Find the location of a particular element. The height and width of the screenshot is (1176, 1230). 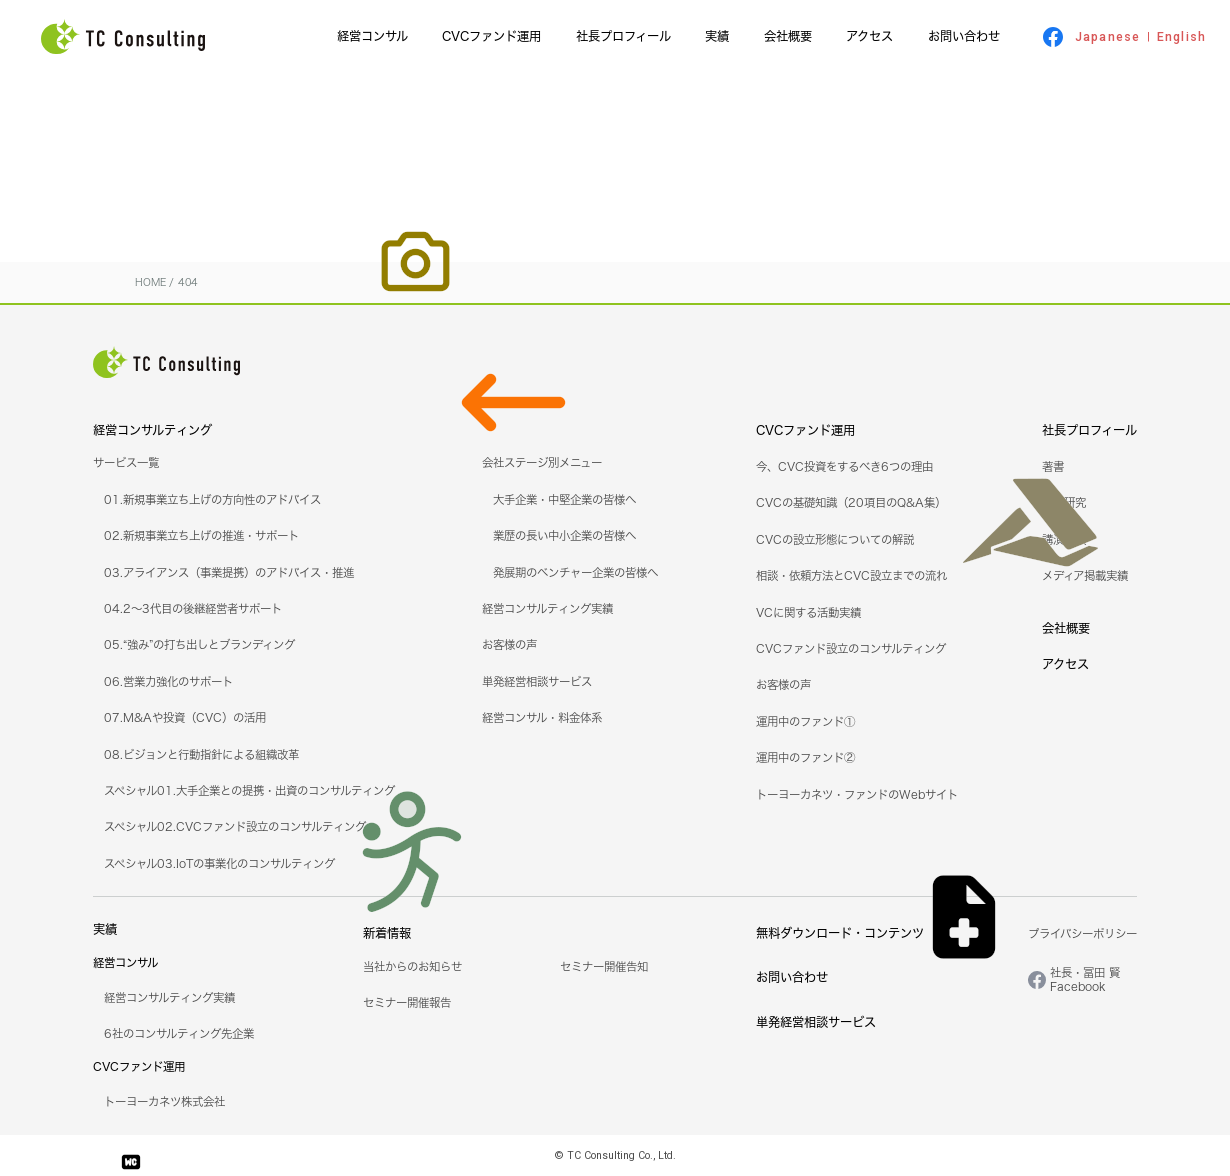

access throwing or toss-related activities is located at coordinates (407, 849).